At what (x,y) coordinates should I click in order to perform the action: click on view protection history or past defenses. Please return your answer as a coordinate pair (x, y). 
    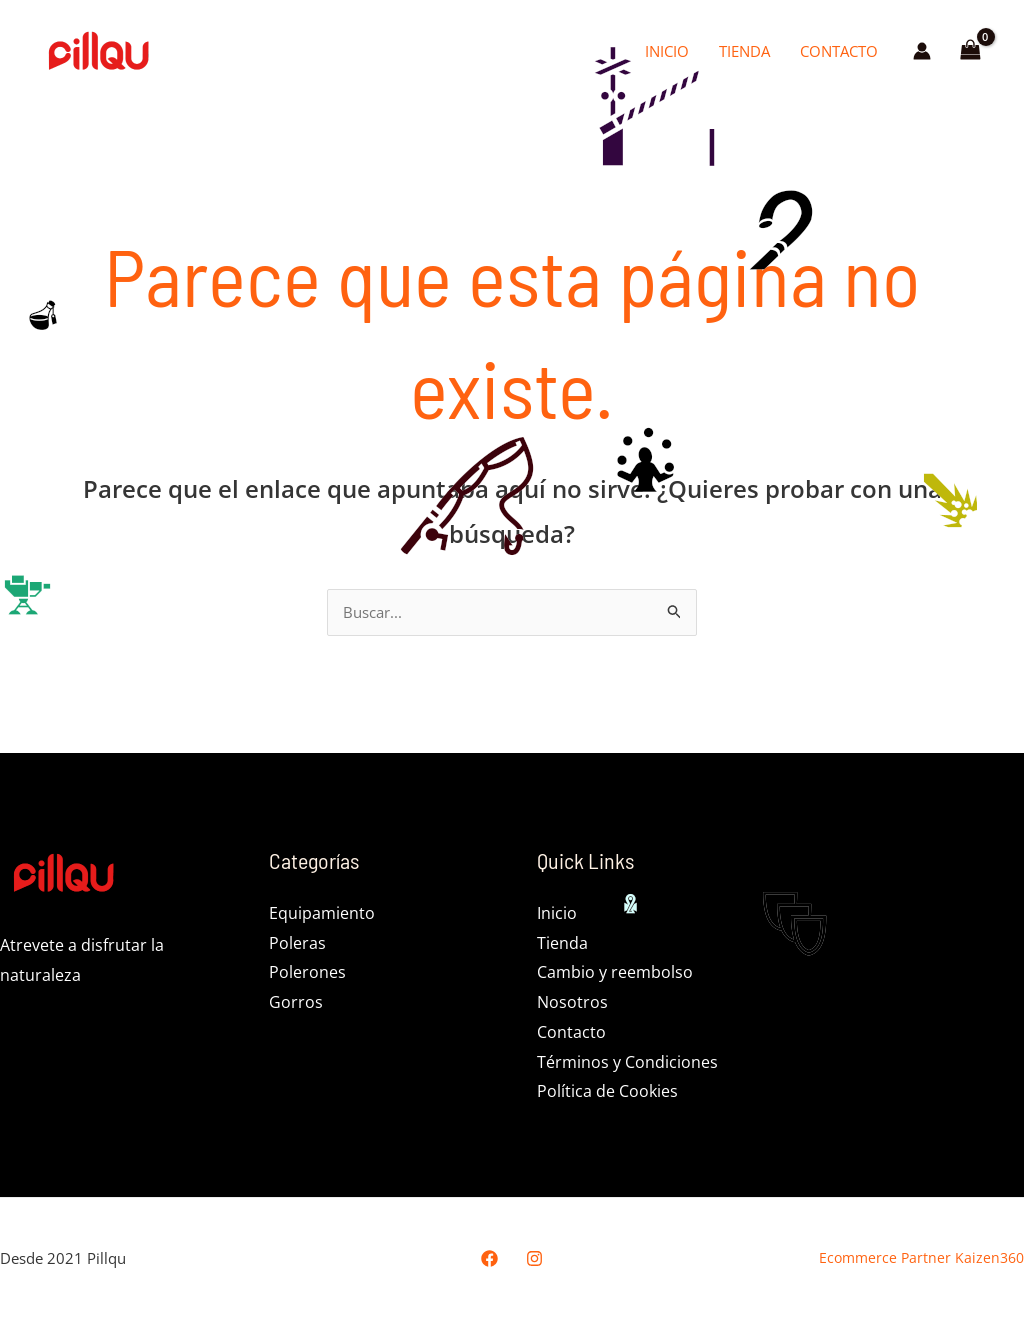
    Looking at the image, I should click on (794, 923).